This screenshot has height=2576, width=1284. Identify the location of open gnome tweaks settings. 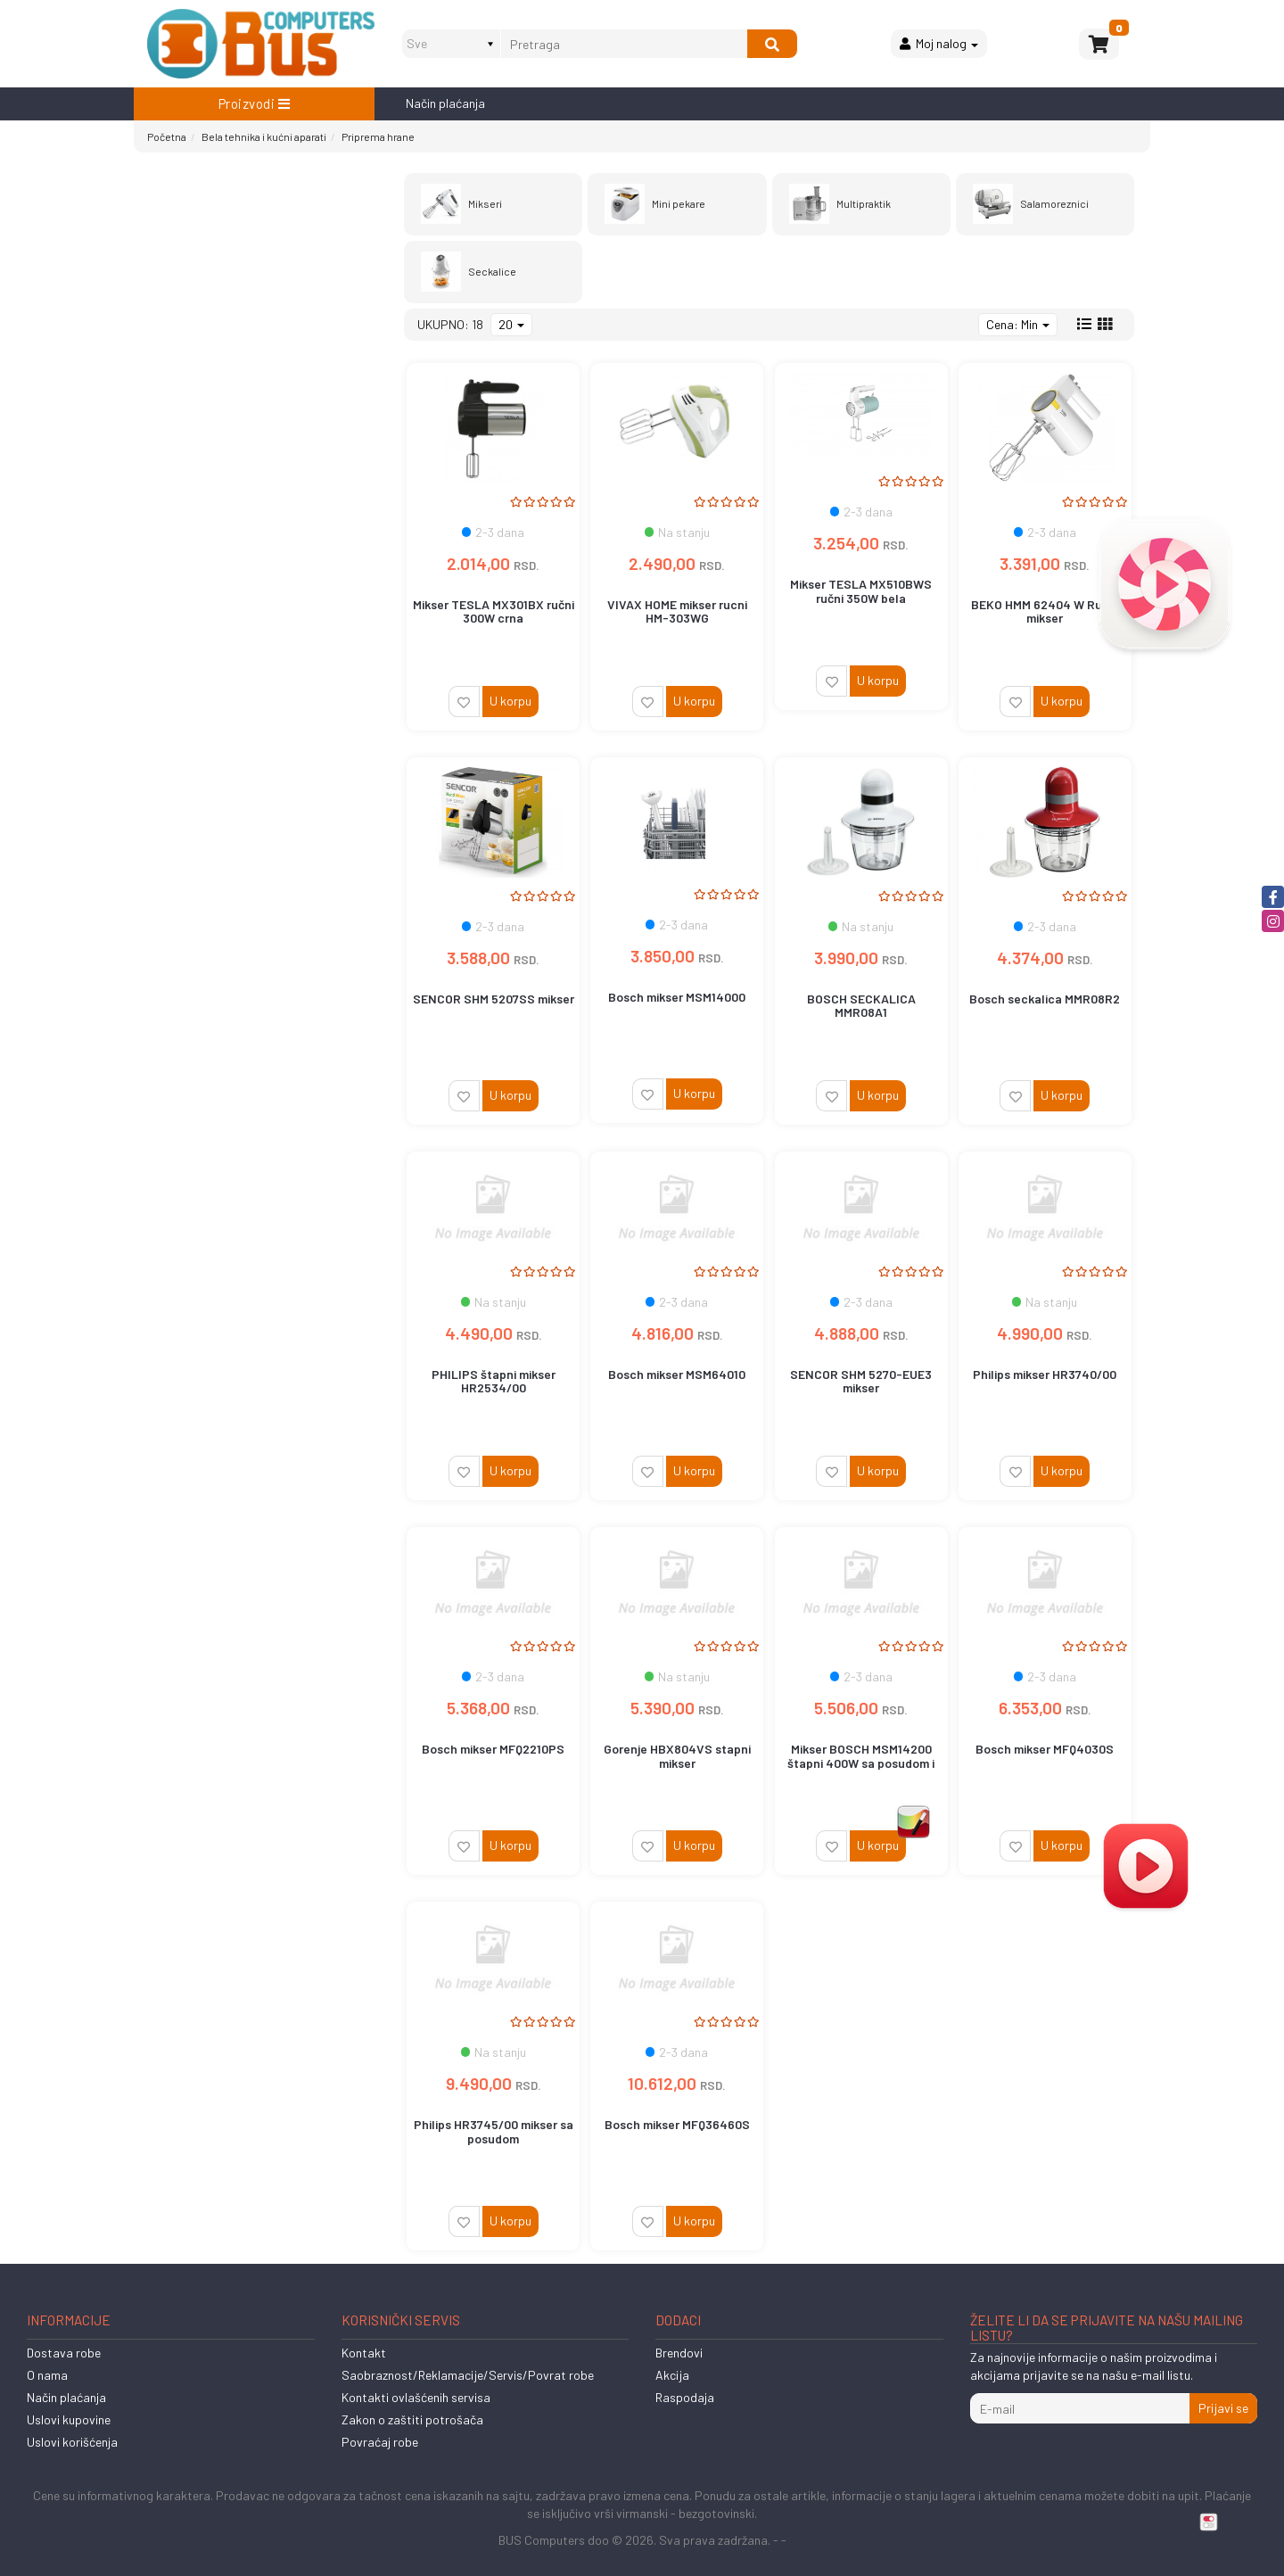
(1208, 2522).